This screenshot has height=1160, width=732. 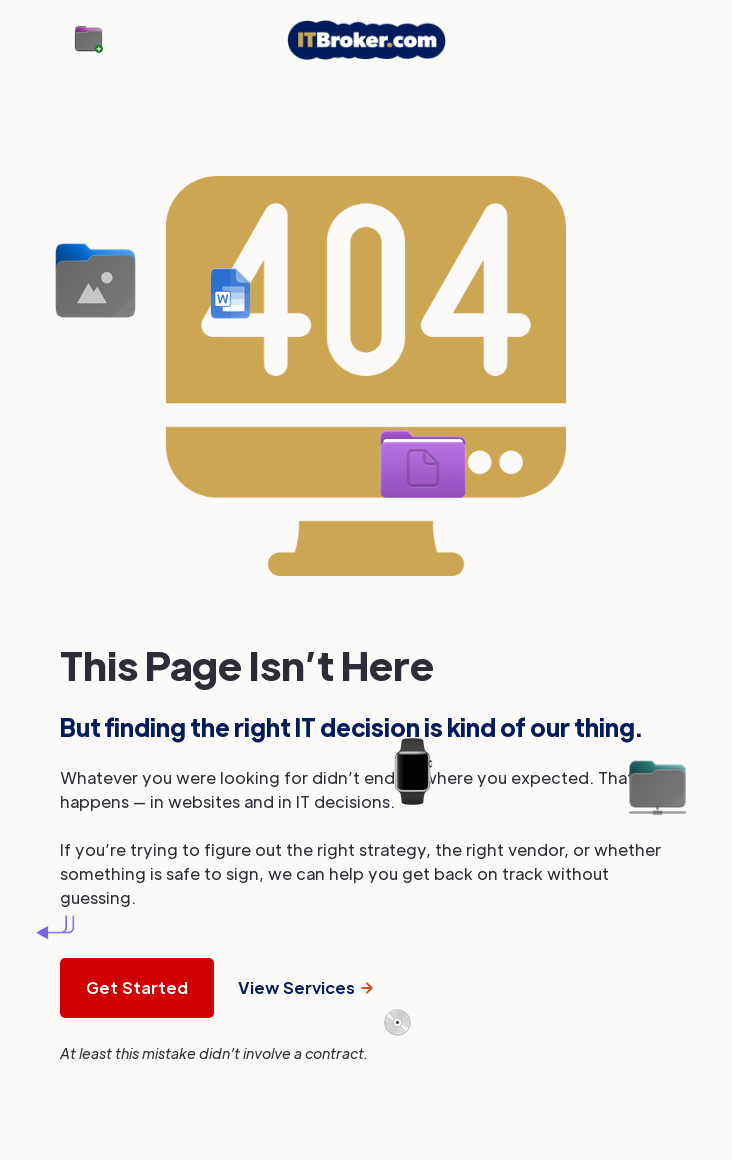 What do you see at coordinates (230, 293) in the screenshot?
I see `microsoft word document file` at bounding box center [230, 293].